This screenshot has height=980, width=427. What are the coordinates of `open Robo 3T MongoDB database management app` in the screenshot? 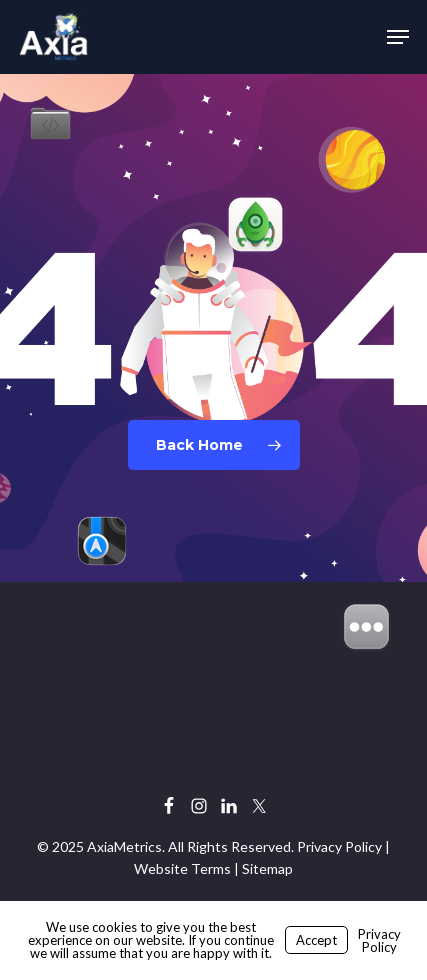 It's located at (255, 224).